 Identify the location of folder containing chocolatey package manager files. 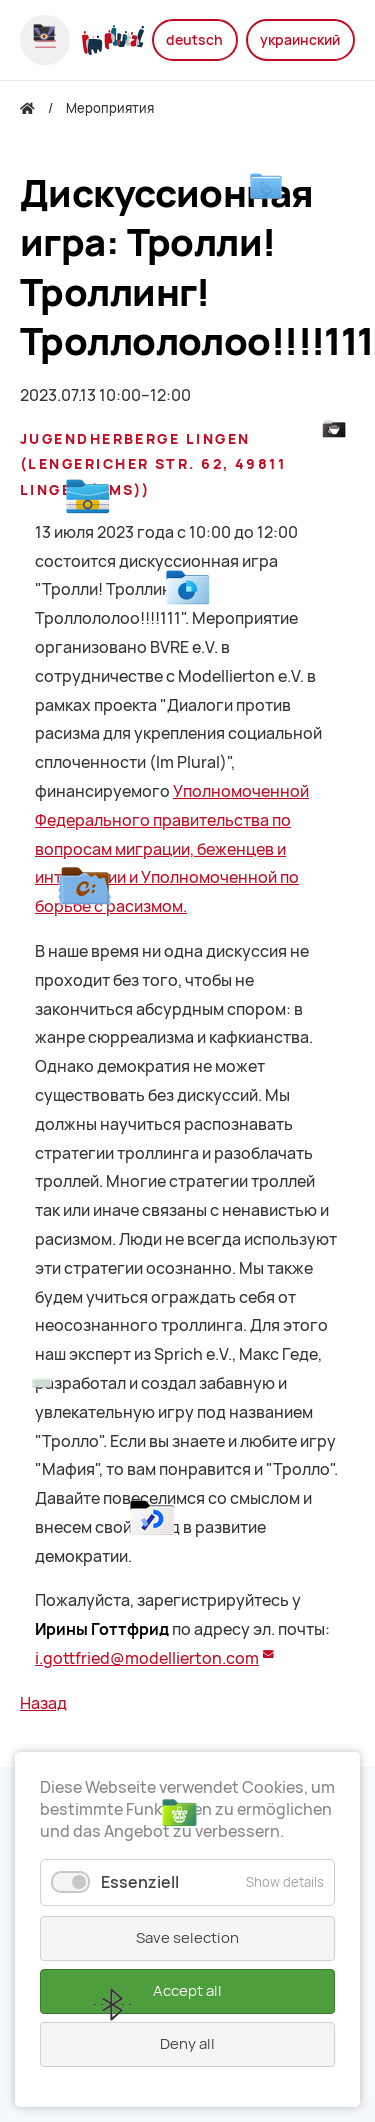
(85, 887).